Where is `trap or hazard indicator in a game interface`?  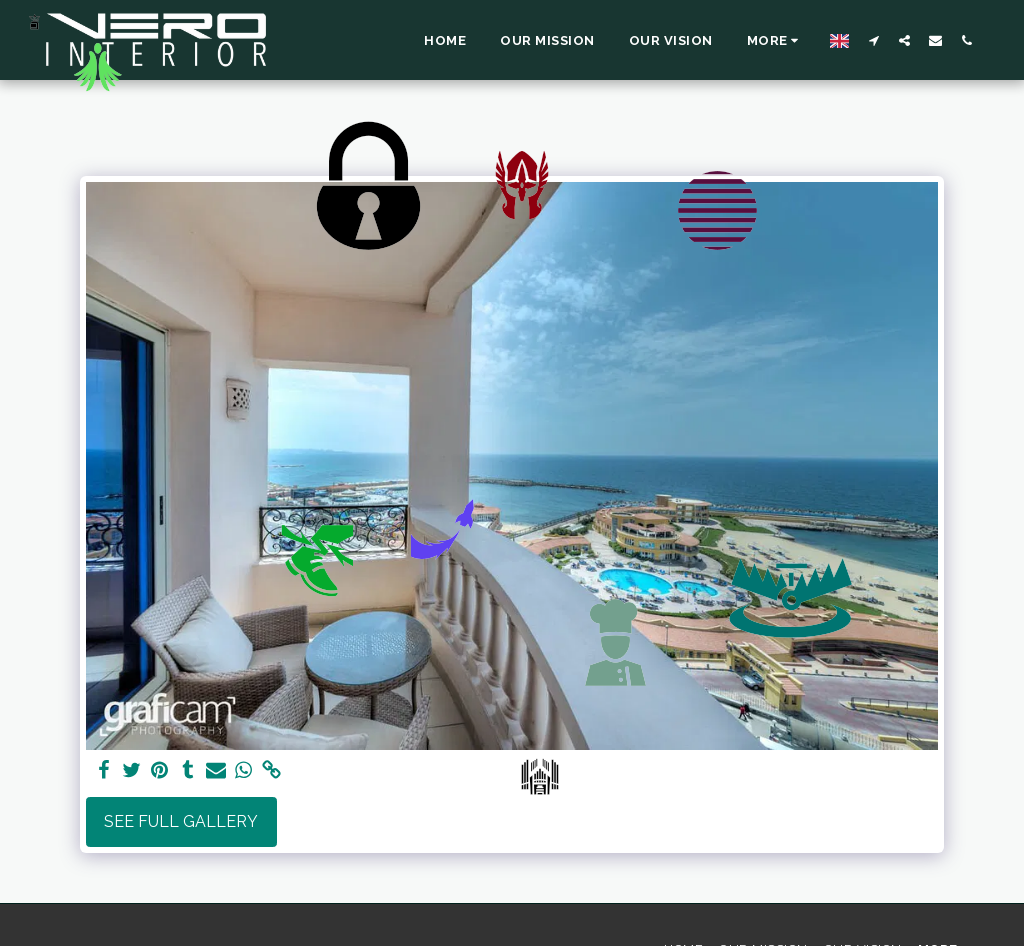 trap or hazard indicator in a game interface is located at coordinates (790, 583).